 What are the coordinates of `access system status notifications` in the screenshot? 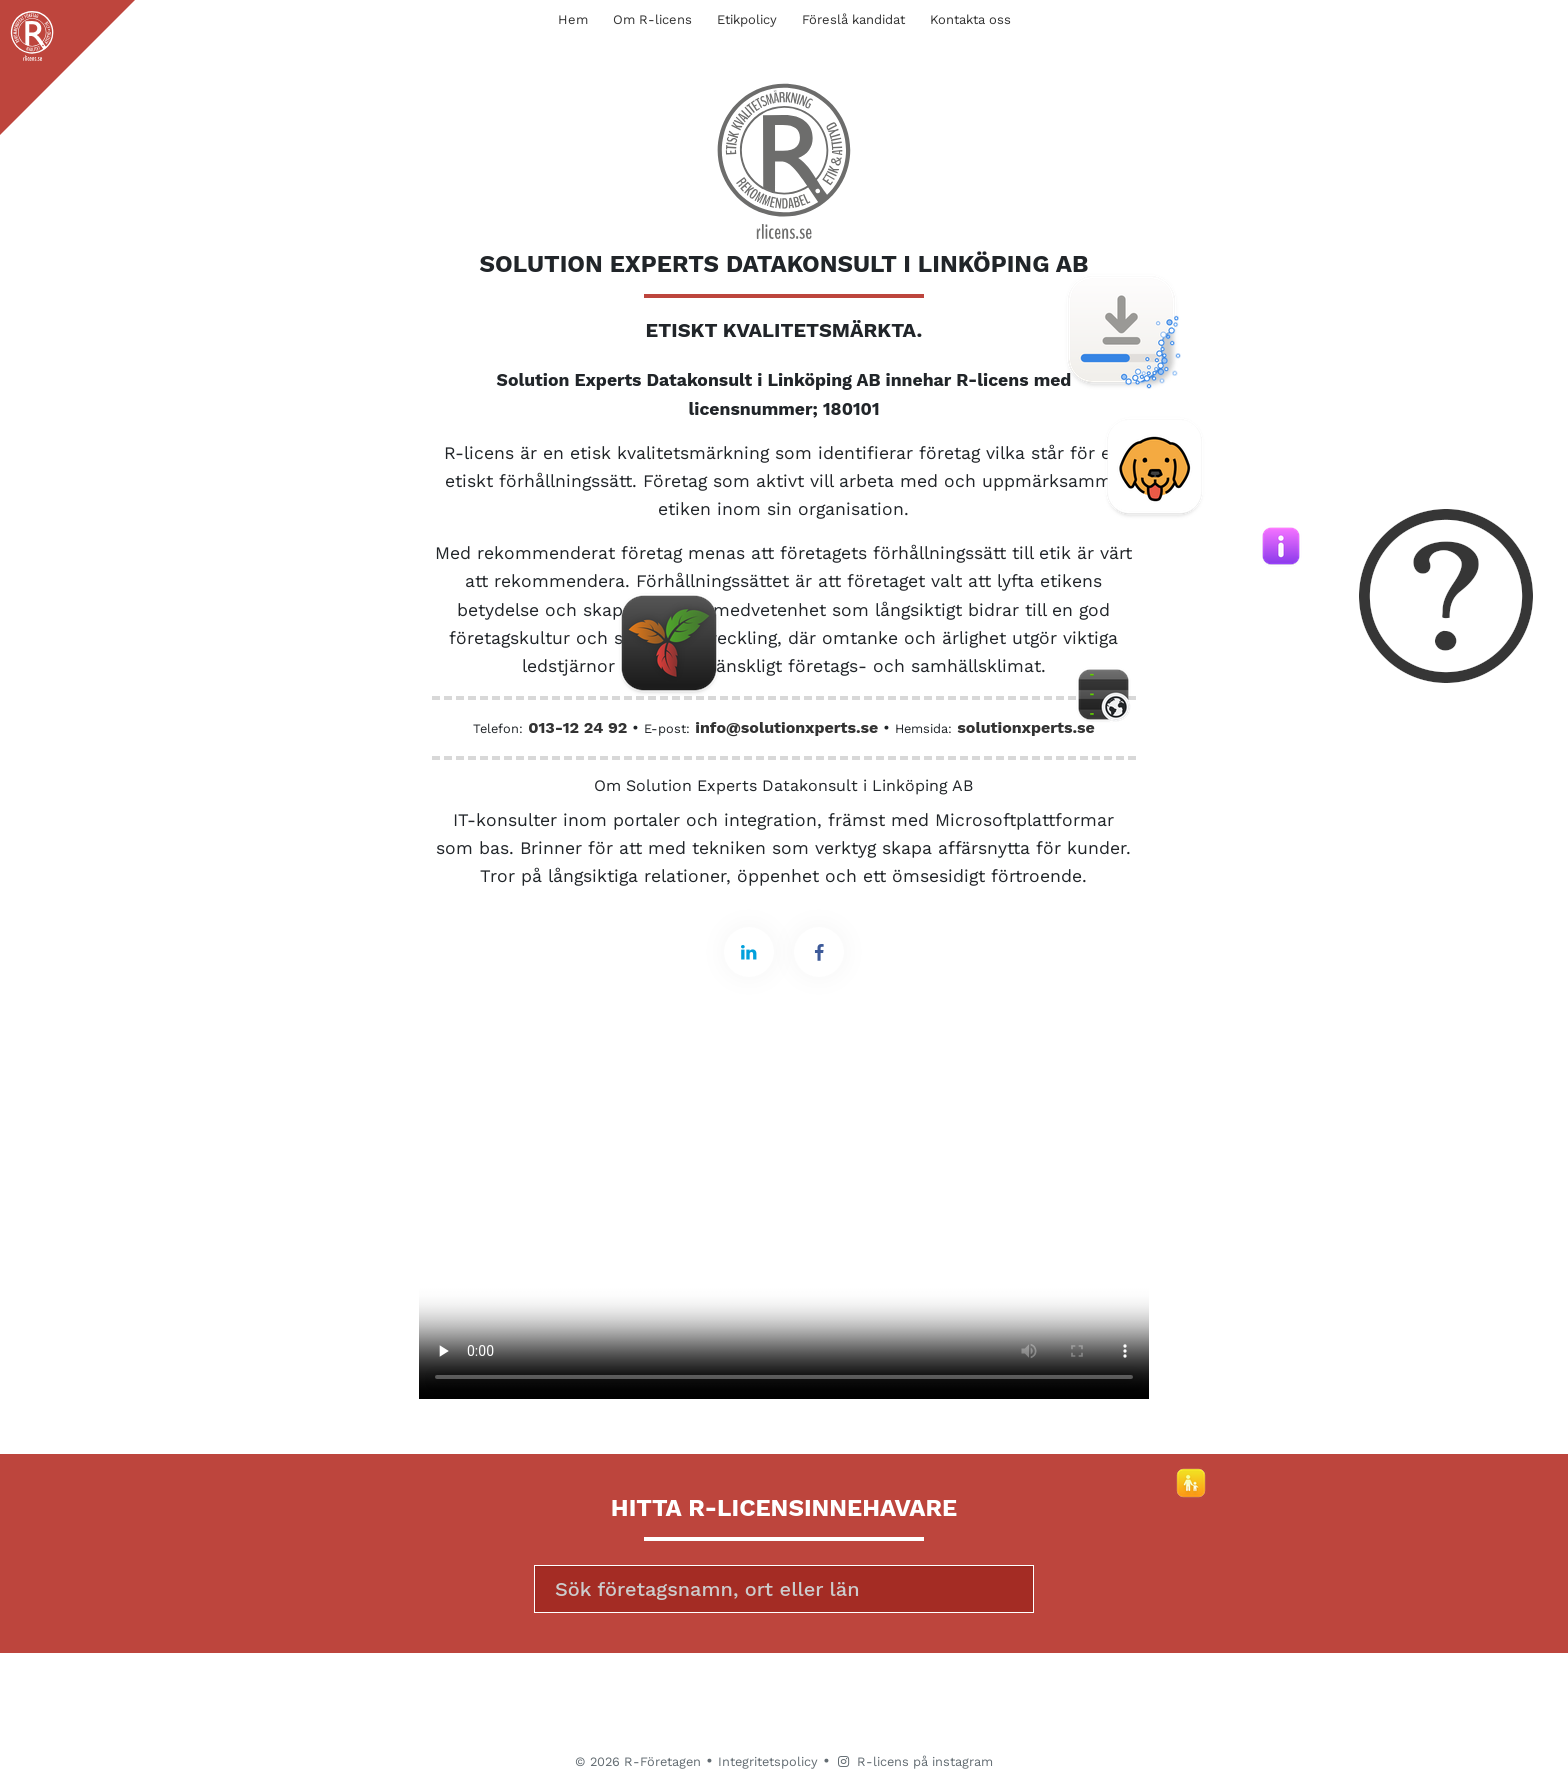 It's located at (1281, 546).